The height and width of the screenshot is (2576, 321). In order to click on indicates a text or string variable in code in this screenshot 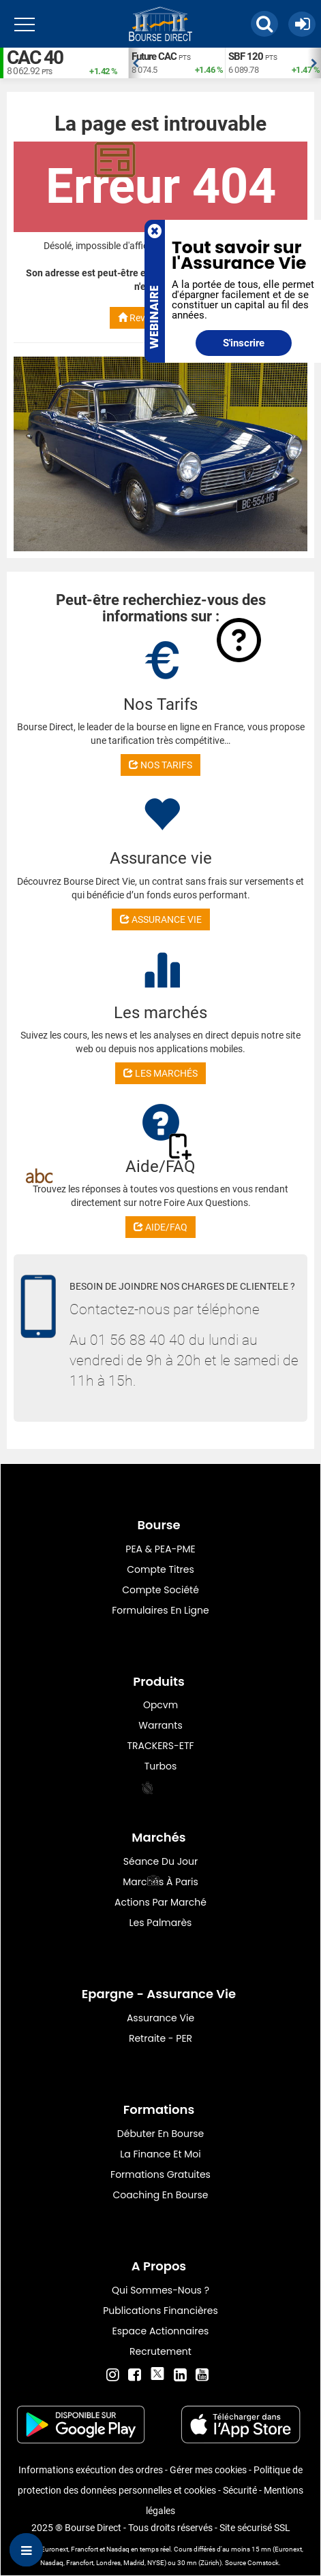, I will do `click(39, 1177)`.